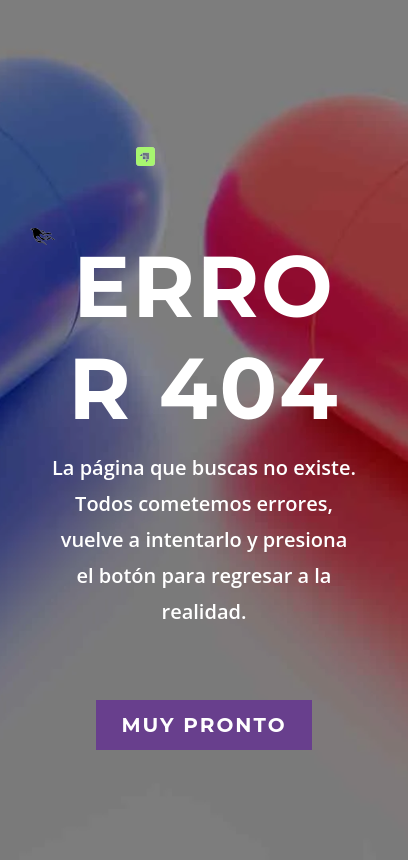 Image resolution: width=408 pixels, height=860 pixels. I want to click on phoenix framework logo, so click(42, 236).